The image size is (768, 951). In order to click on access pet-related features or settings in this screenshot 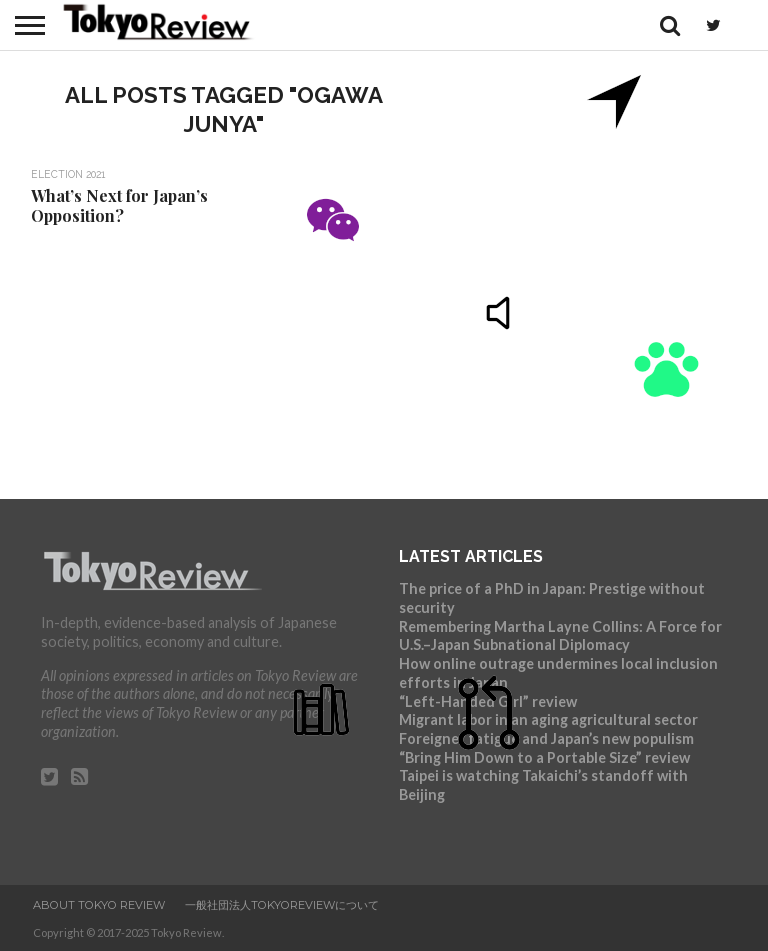, I will do `click(666, 369)`.